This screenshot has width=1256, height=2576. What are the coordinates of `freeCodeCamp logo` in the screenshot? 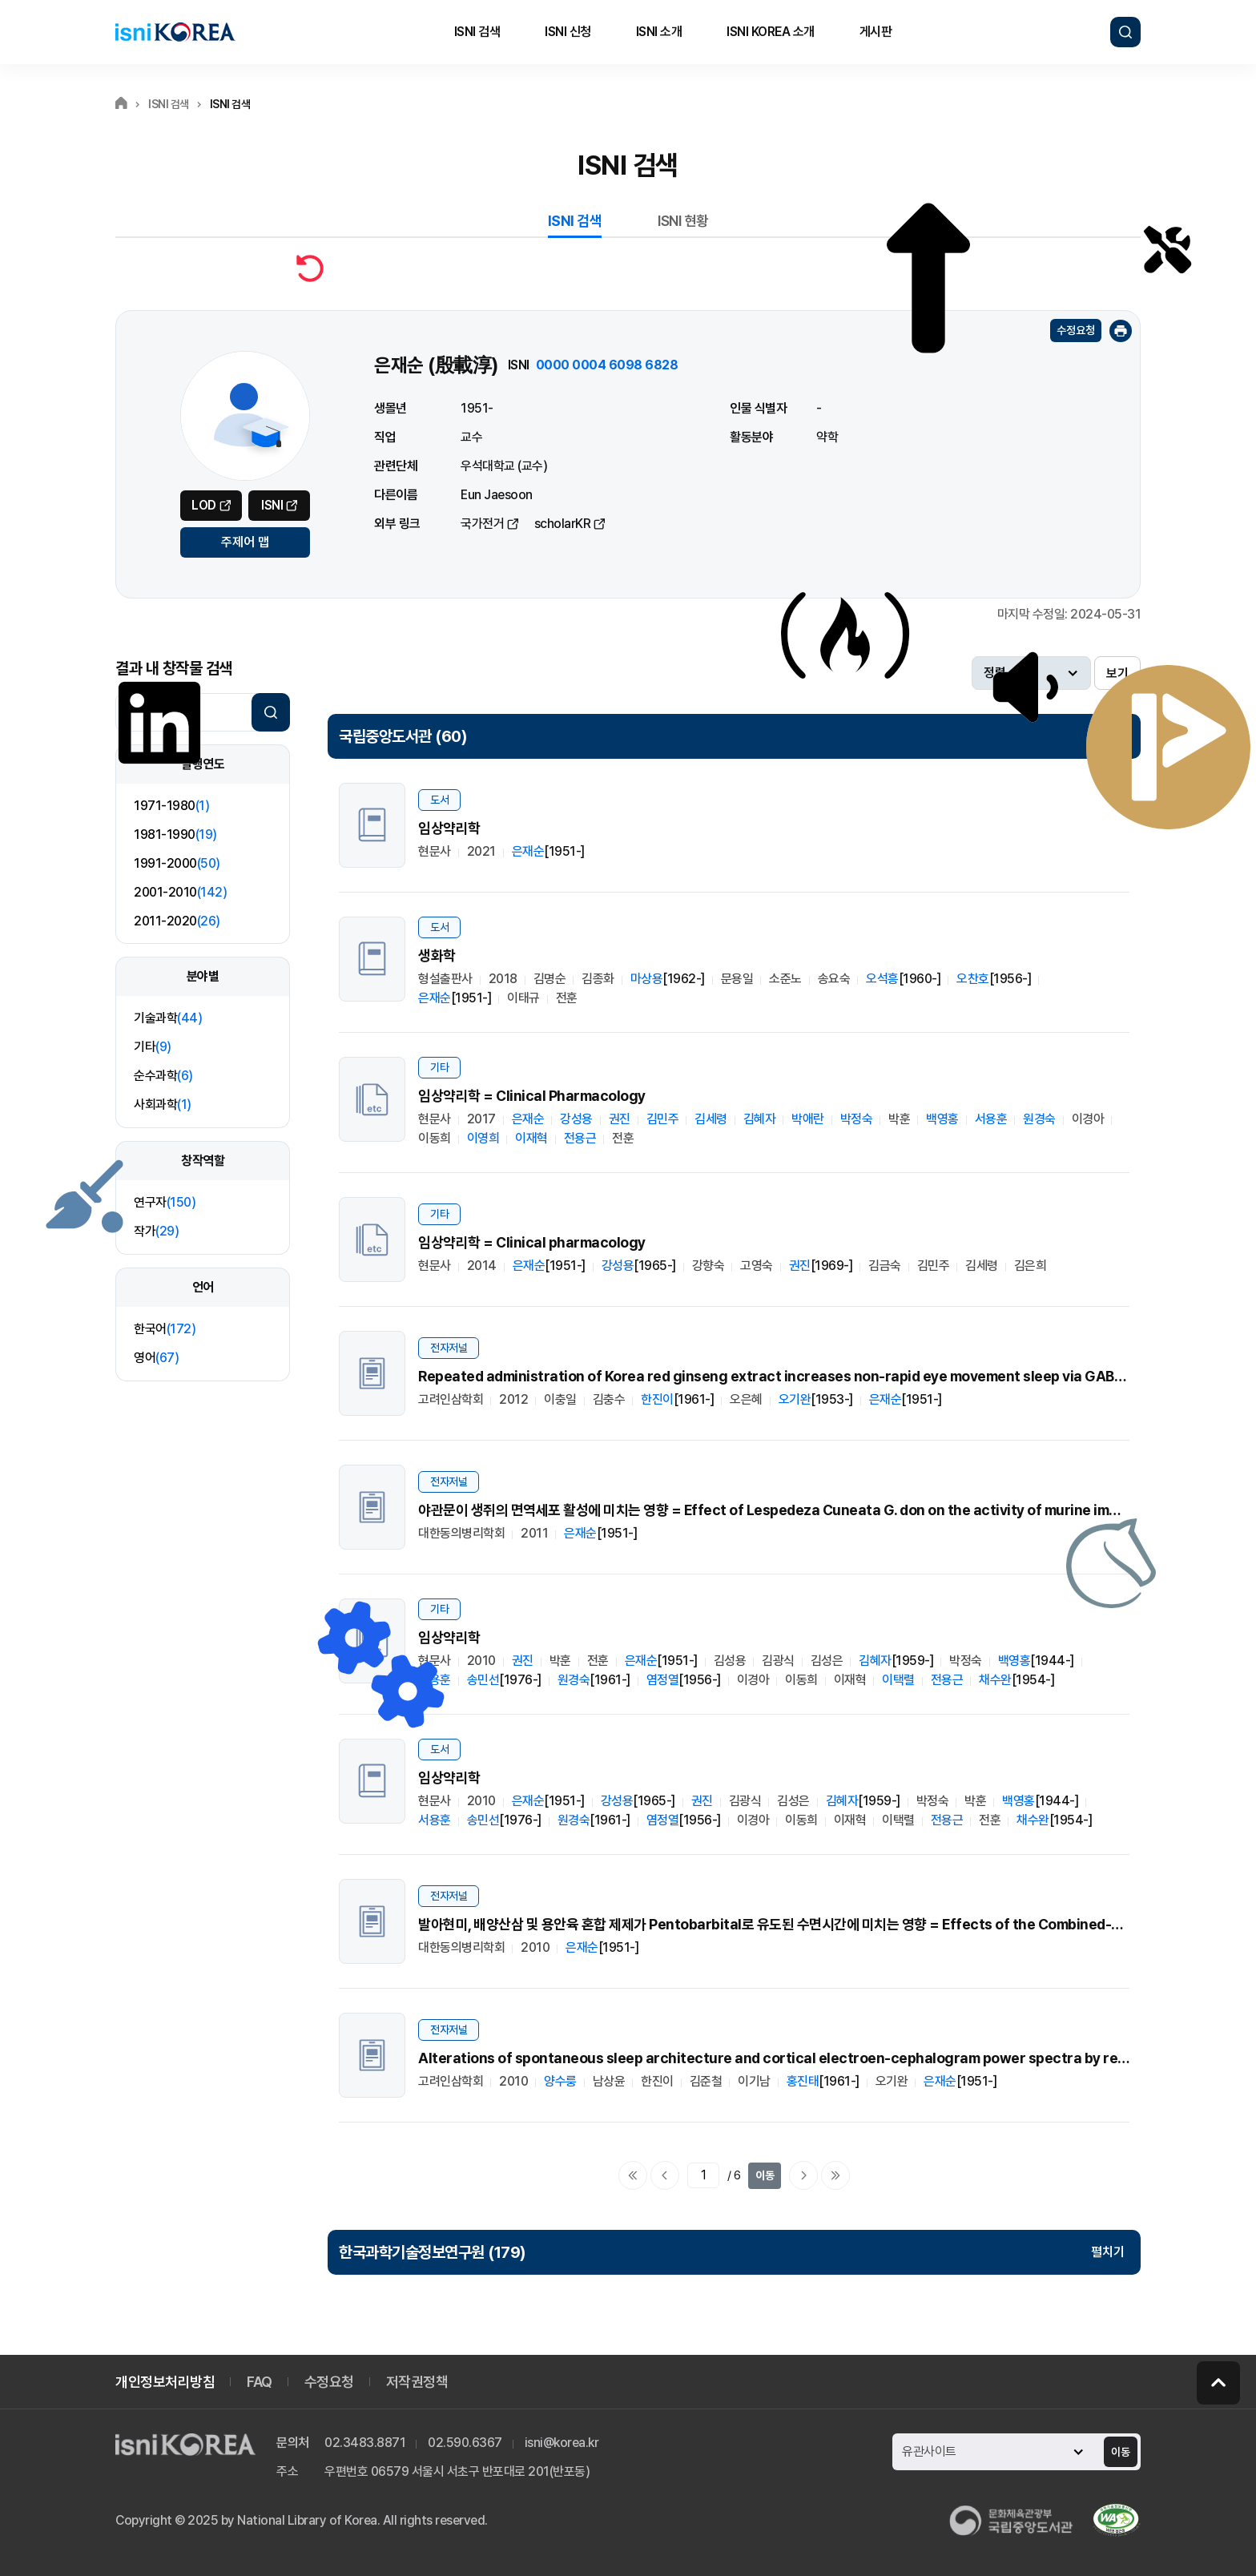 It's located at (845, 635).